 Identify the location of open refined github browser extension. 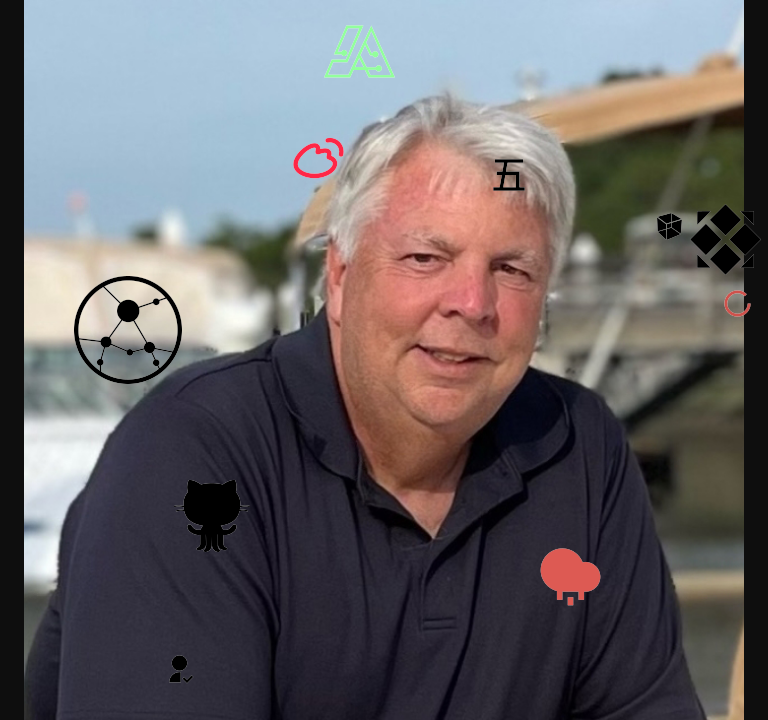
(212, 516).